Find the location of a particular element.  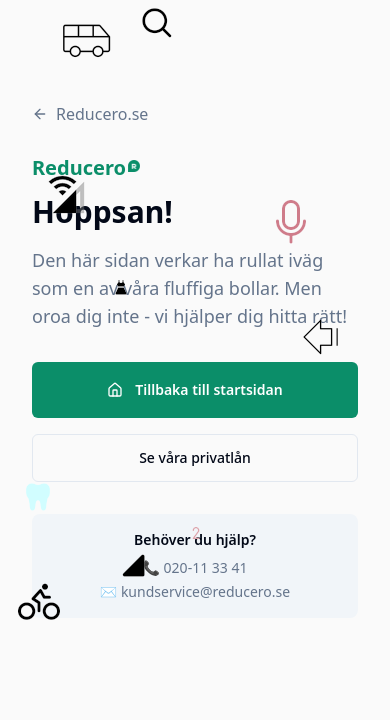

indicates wifi connection with cellular backup is located at coordinates (64, 193).